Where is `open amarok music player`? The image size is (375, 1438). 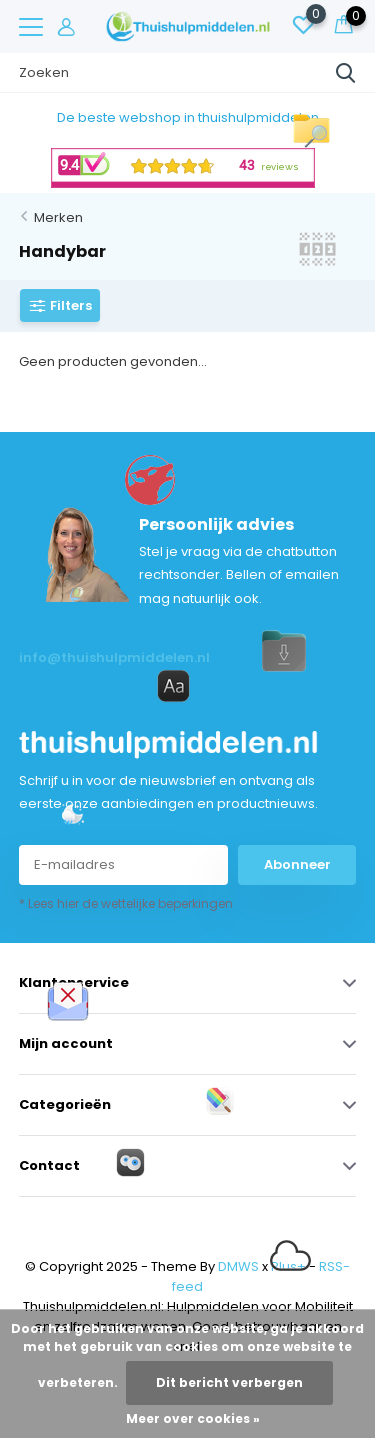 open amarok music player is located at coordinates (150, 480).